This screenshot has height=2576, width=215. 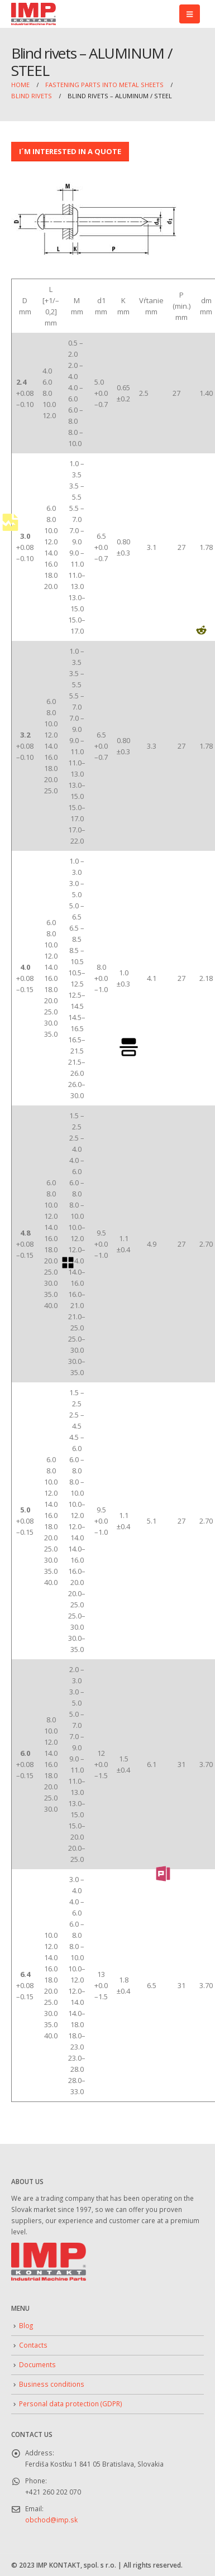 What do you see at coordinates (10, 522) in the screenshot?
I see `indicates a corrupted or damaged file` at bounding box center [10, 522].